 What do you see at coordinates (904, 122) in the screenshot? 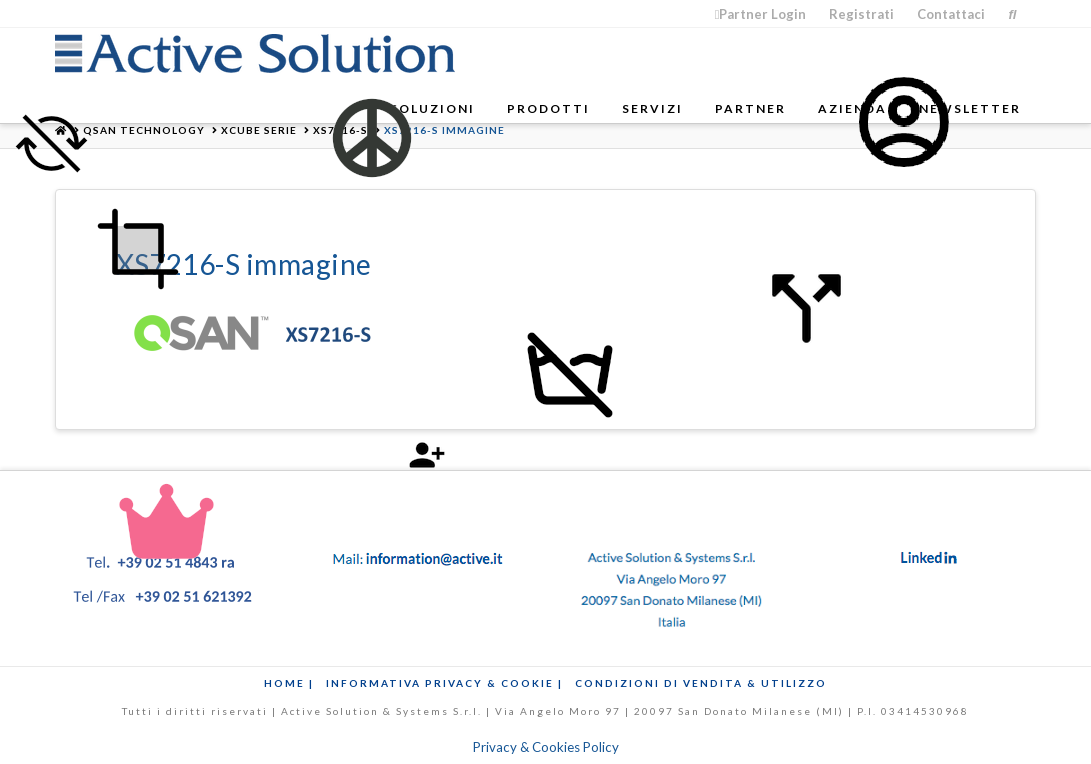
I see `access your profile or account settings` at bounding box center [904, 122].